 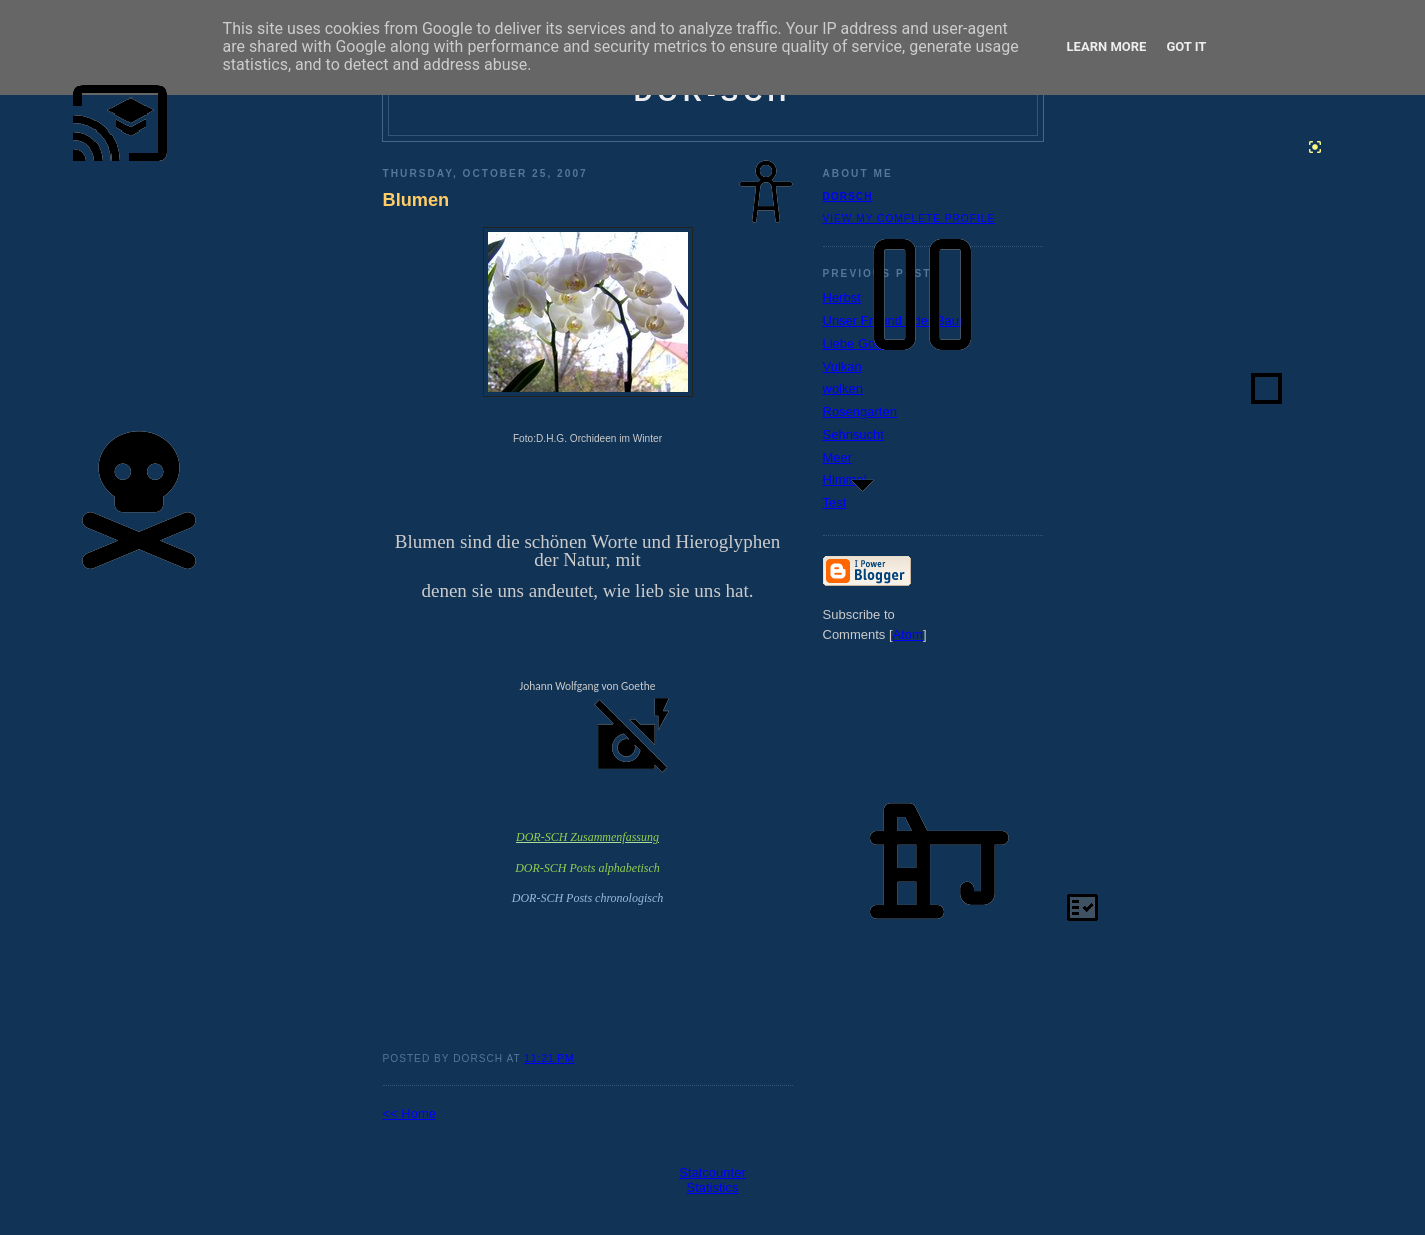 What do you see at coordinates (1266, 388) in the screenshot?
I see `crop image to square aspect ratio` at bounding box center [1266, 388].